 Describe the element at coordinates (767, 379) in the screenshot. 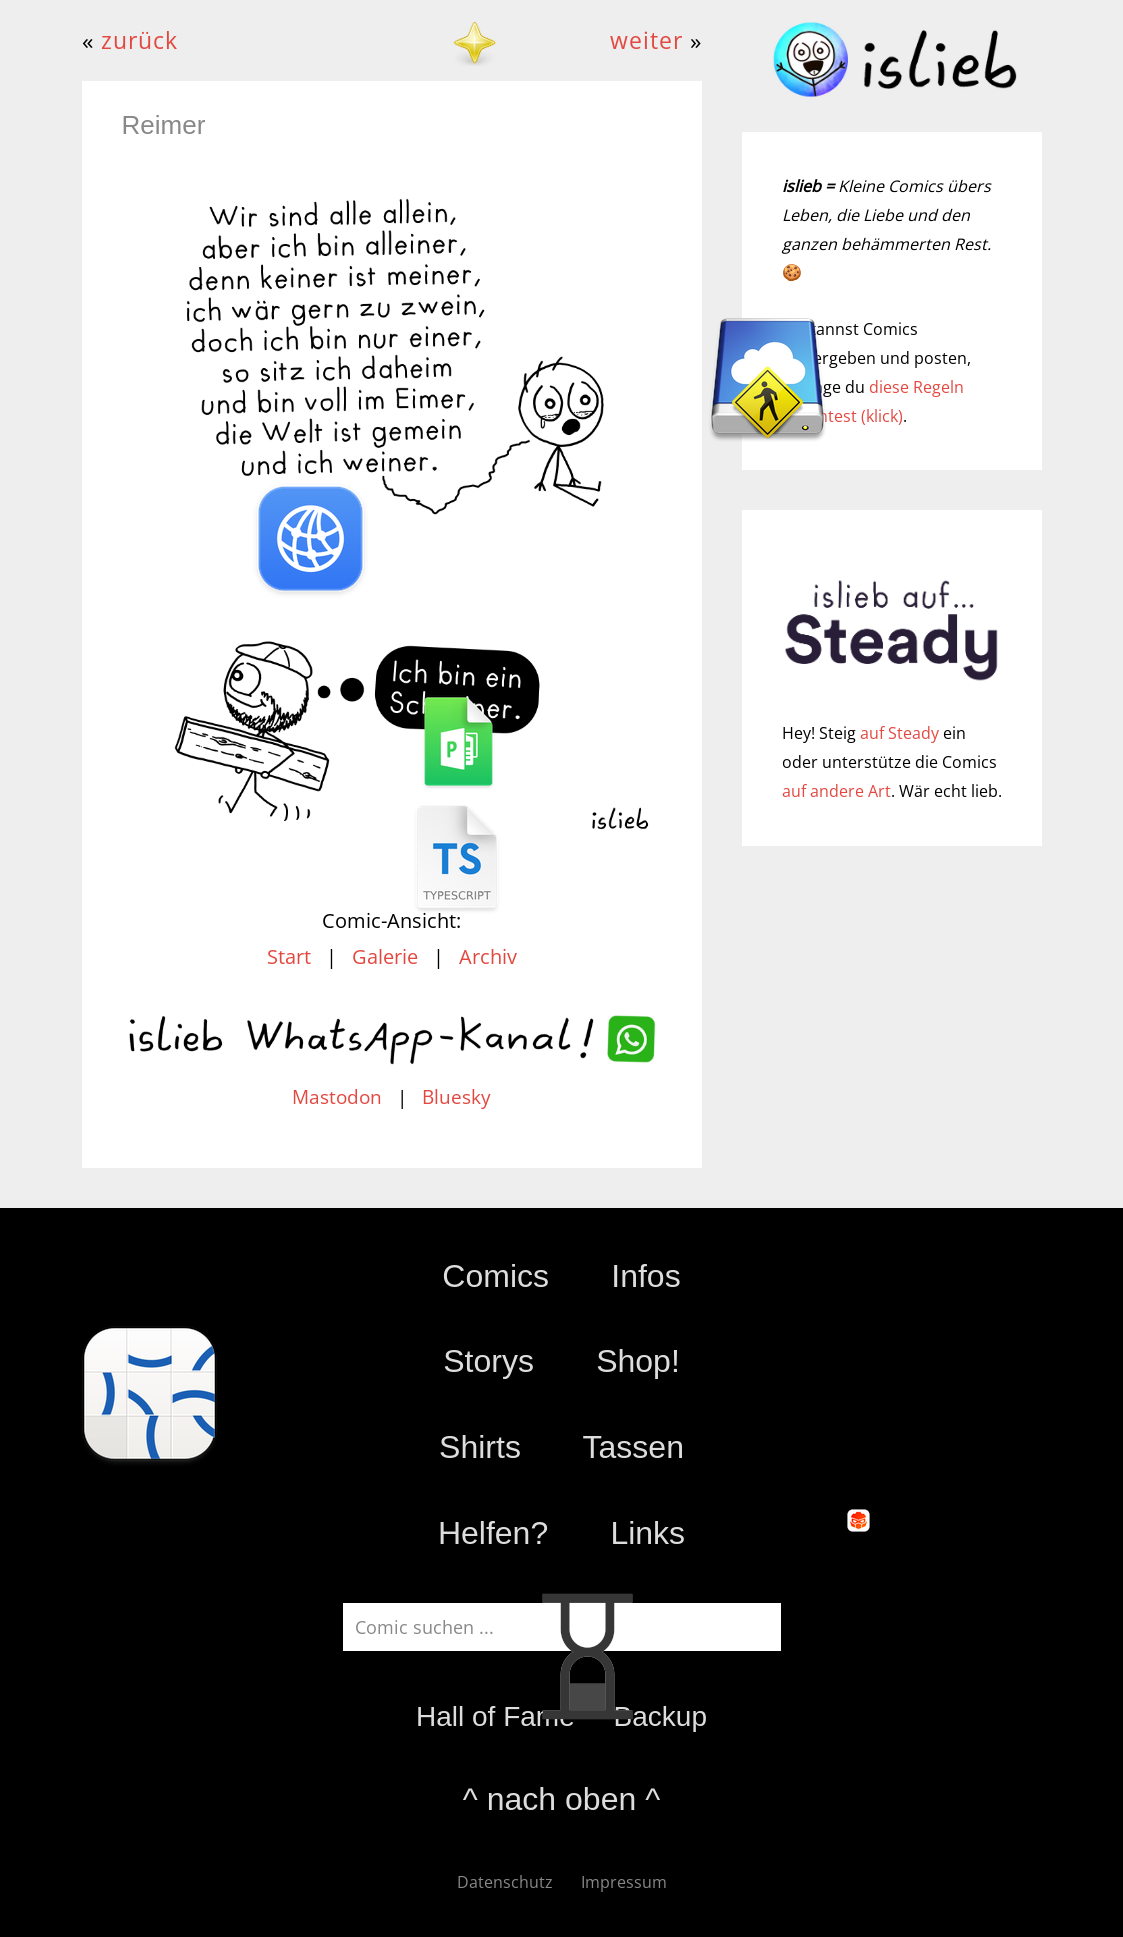

I see `access iDisk cloud storage for user files` at that location.